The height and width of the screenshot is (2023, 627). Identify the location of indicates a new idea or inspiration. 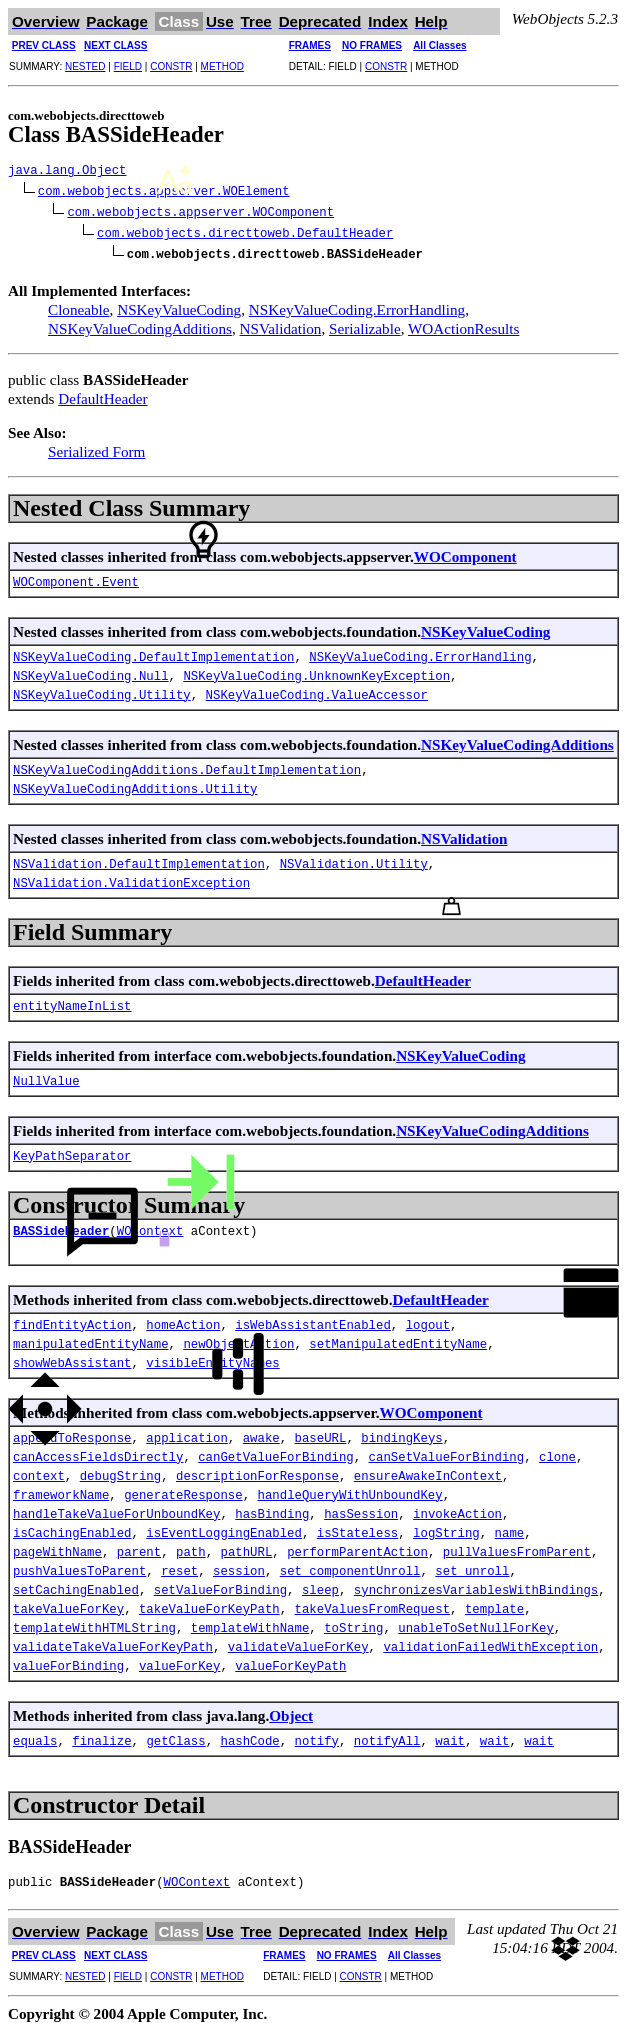
(203, 538).